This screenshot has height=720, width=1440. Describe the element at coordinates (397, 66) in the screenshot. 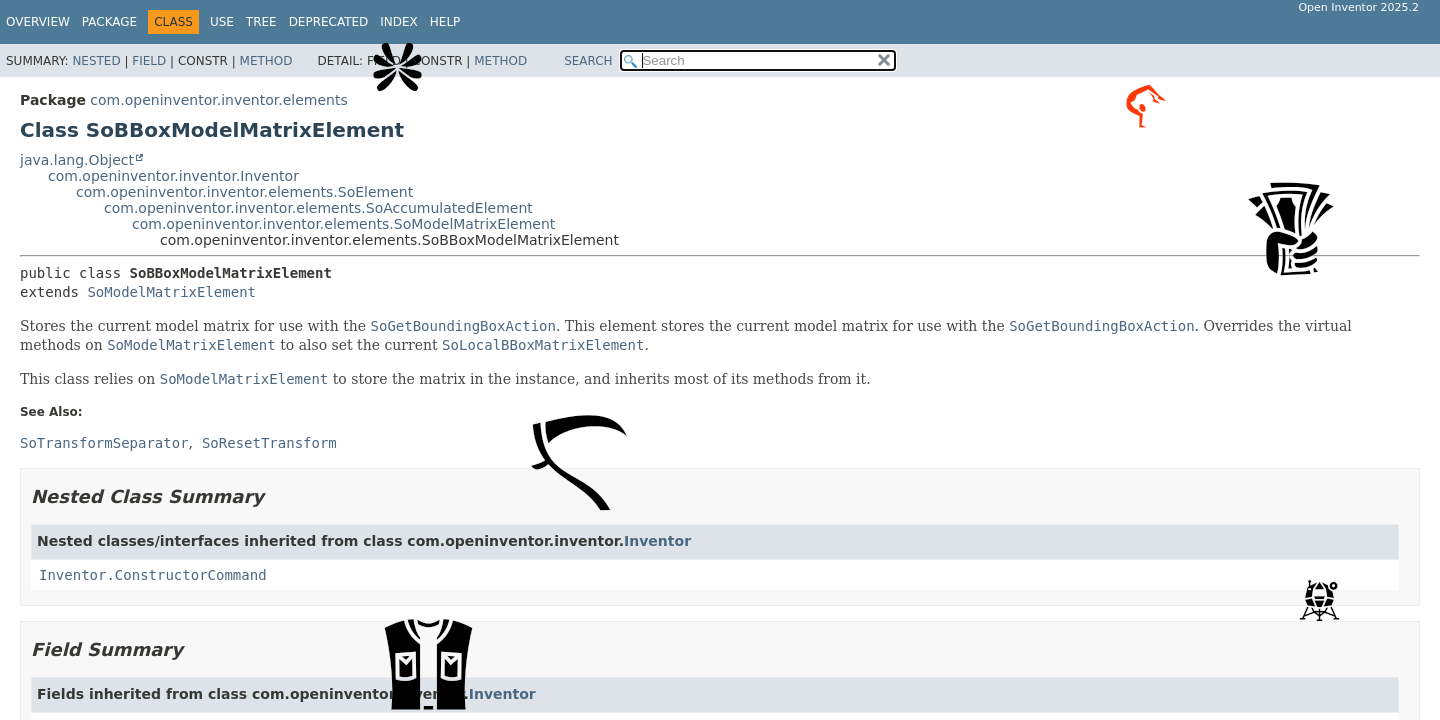

I see `equip fairy wings accessory` at that location.